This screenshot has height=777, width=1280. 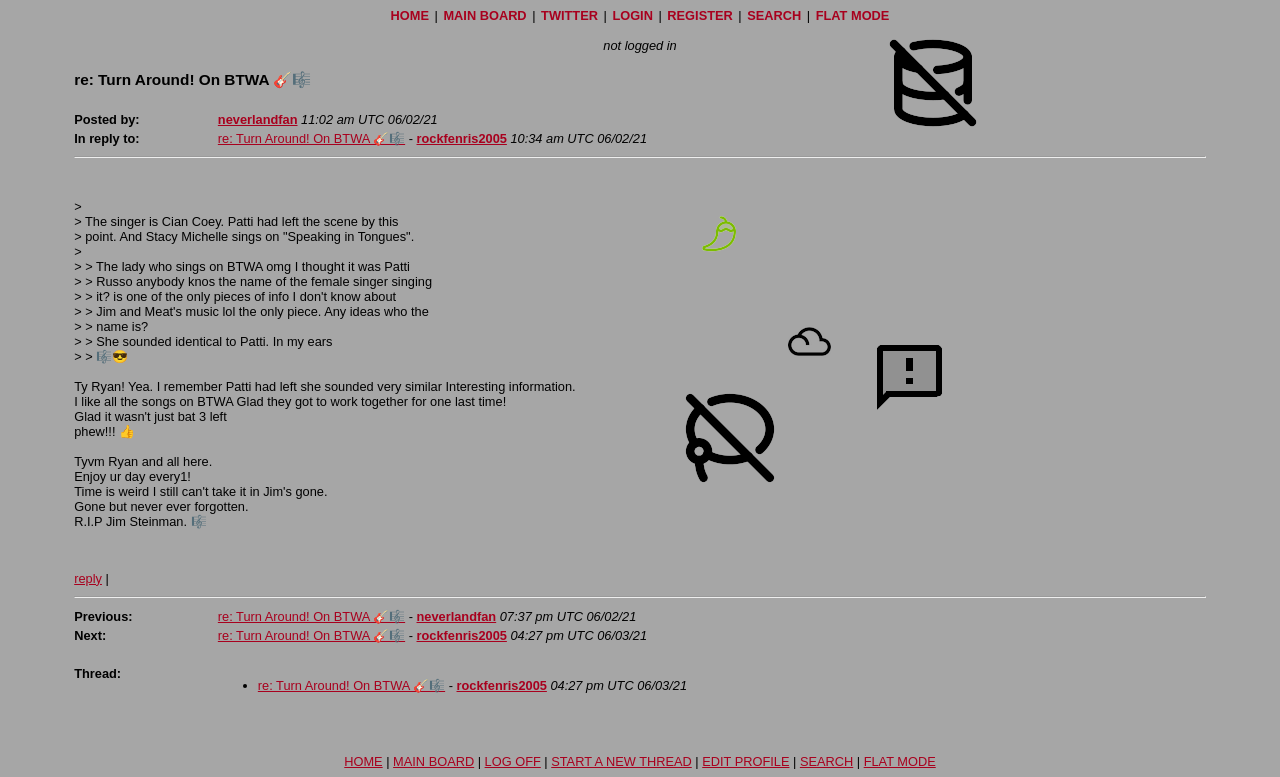 I want to click on database connection unavailable or offline, so click(x=933, y=83).